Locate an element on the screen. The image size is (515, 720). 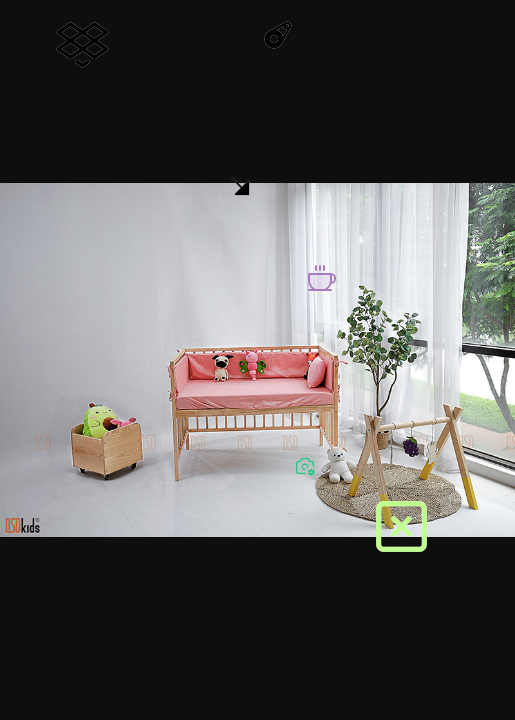
view or manage digital assets is located at coordinates (278, 35).